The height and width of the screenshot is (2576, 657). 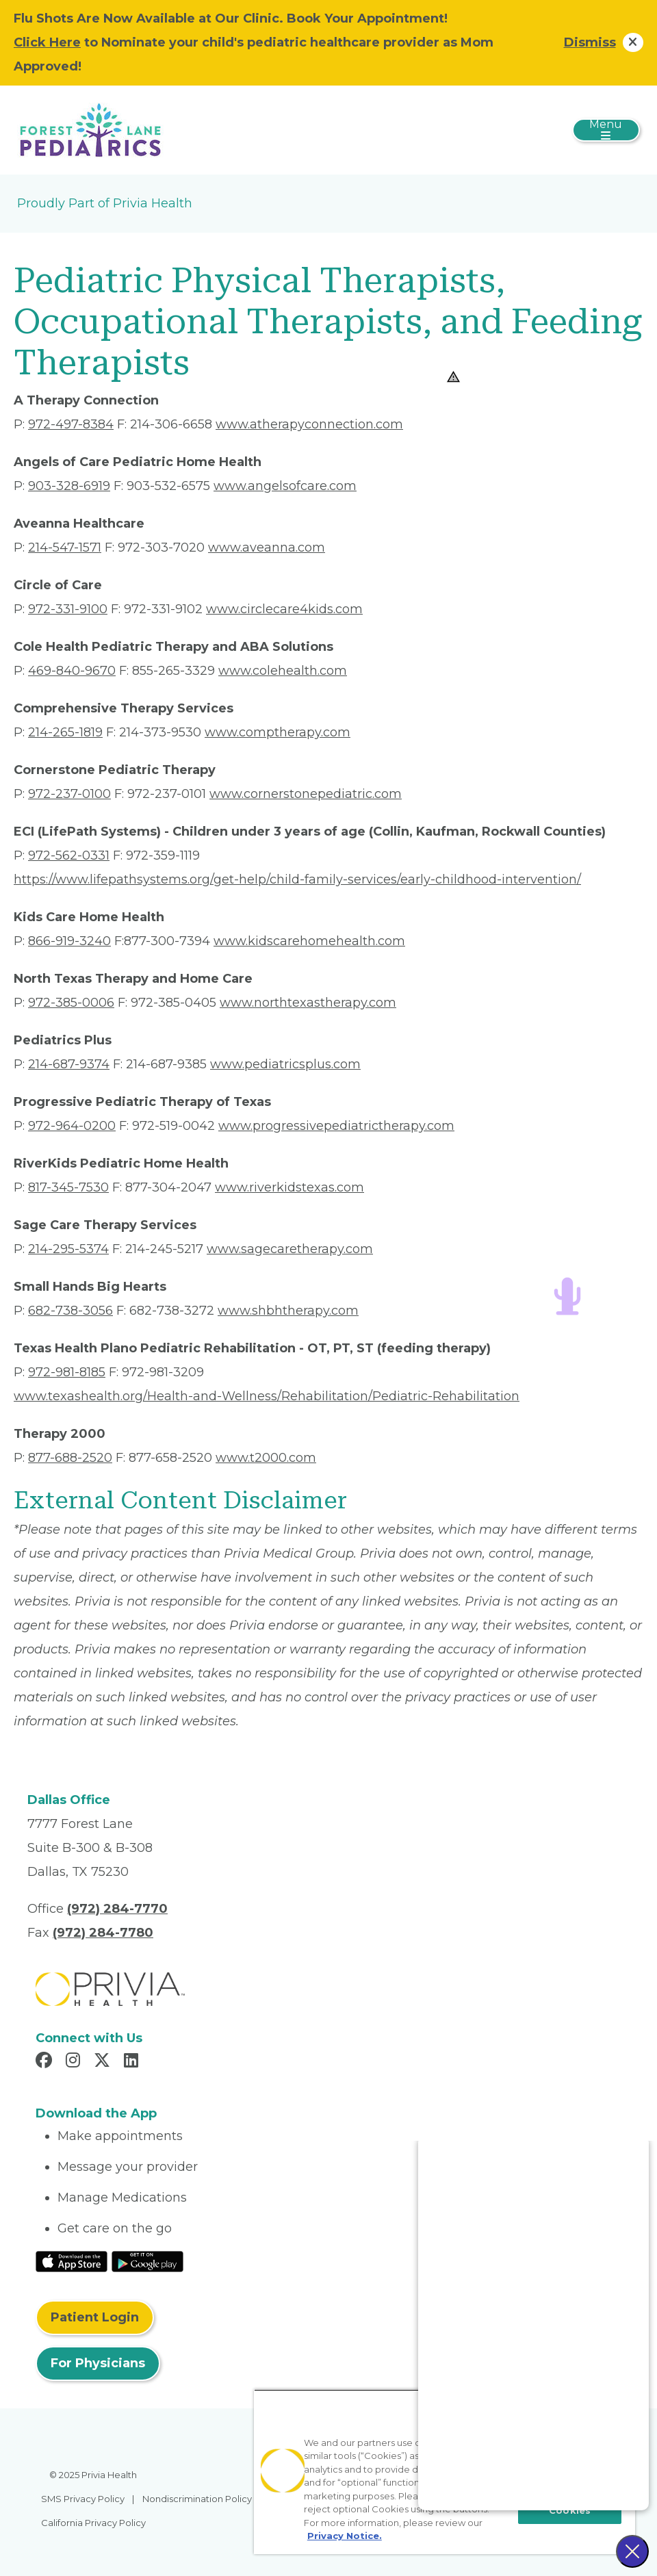 What do you see at coordinates (567, 1296) in the screenshot?
I see `indicates desert or arid climate conditions` at bounding box center [567, 1296].